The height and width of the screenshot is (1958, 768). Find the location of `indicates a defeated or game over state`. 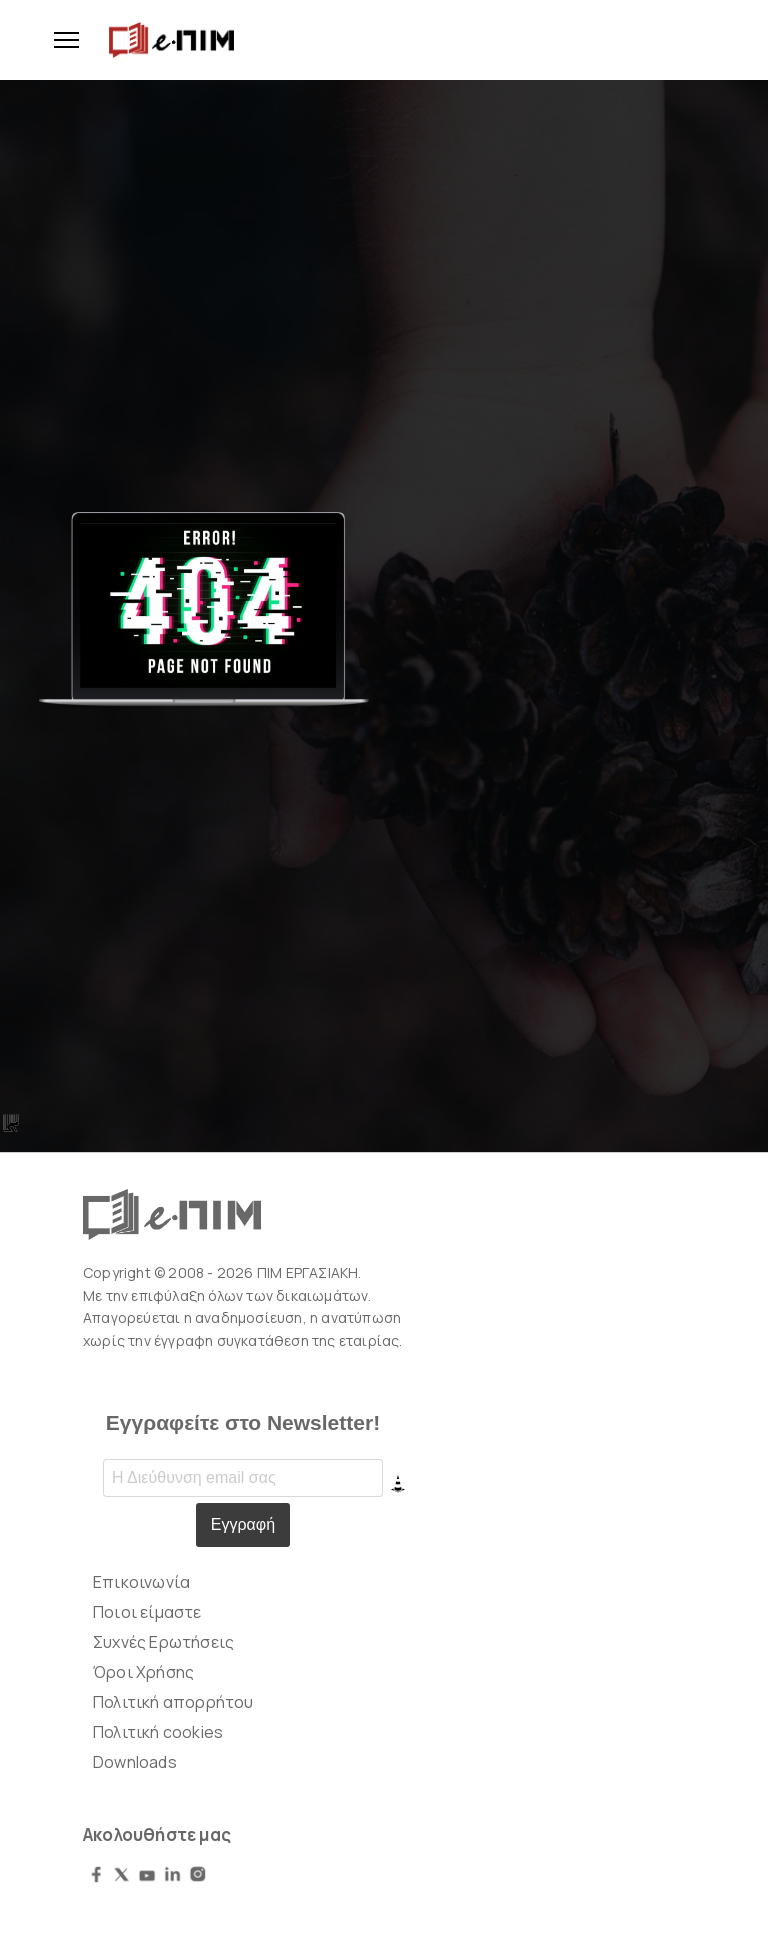

indicates a defeated or game over state is located at coordinates (11, 1123).